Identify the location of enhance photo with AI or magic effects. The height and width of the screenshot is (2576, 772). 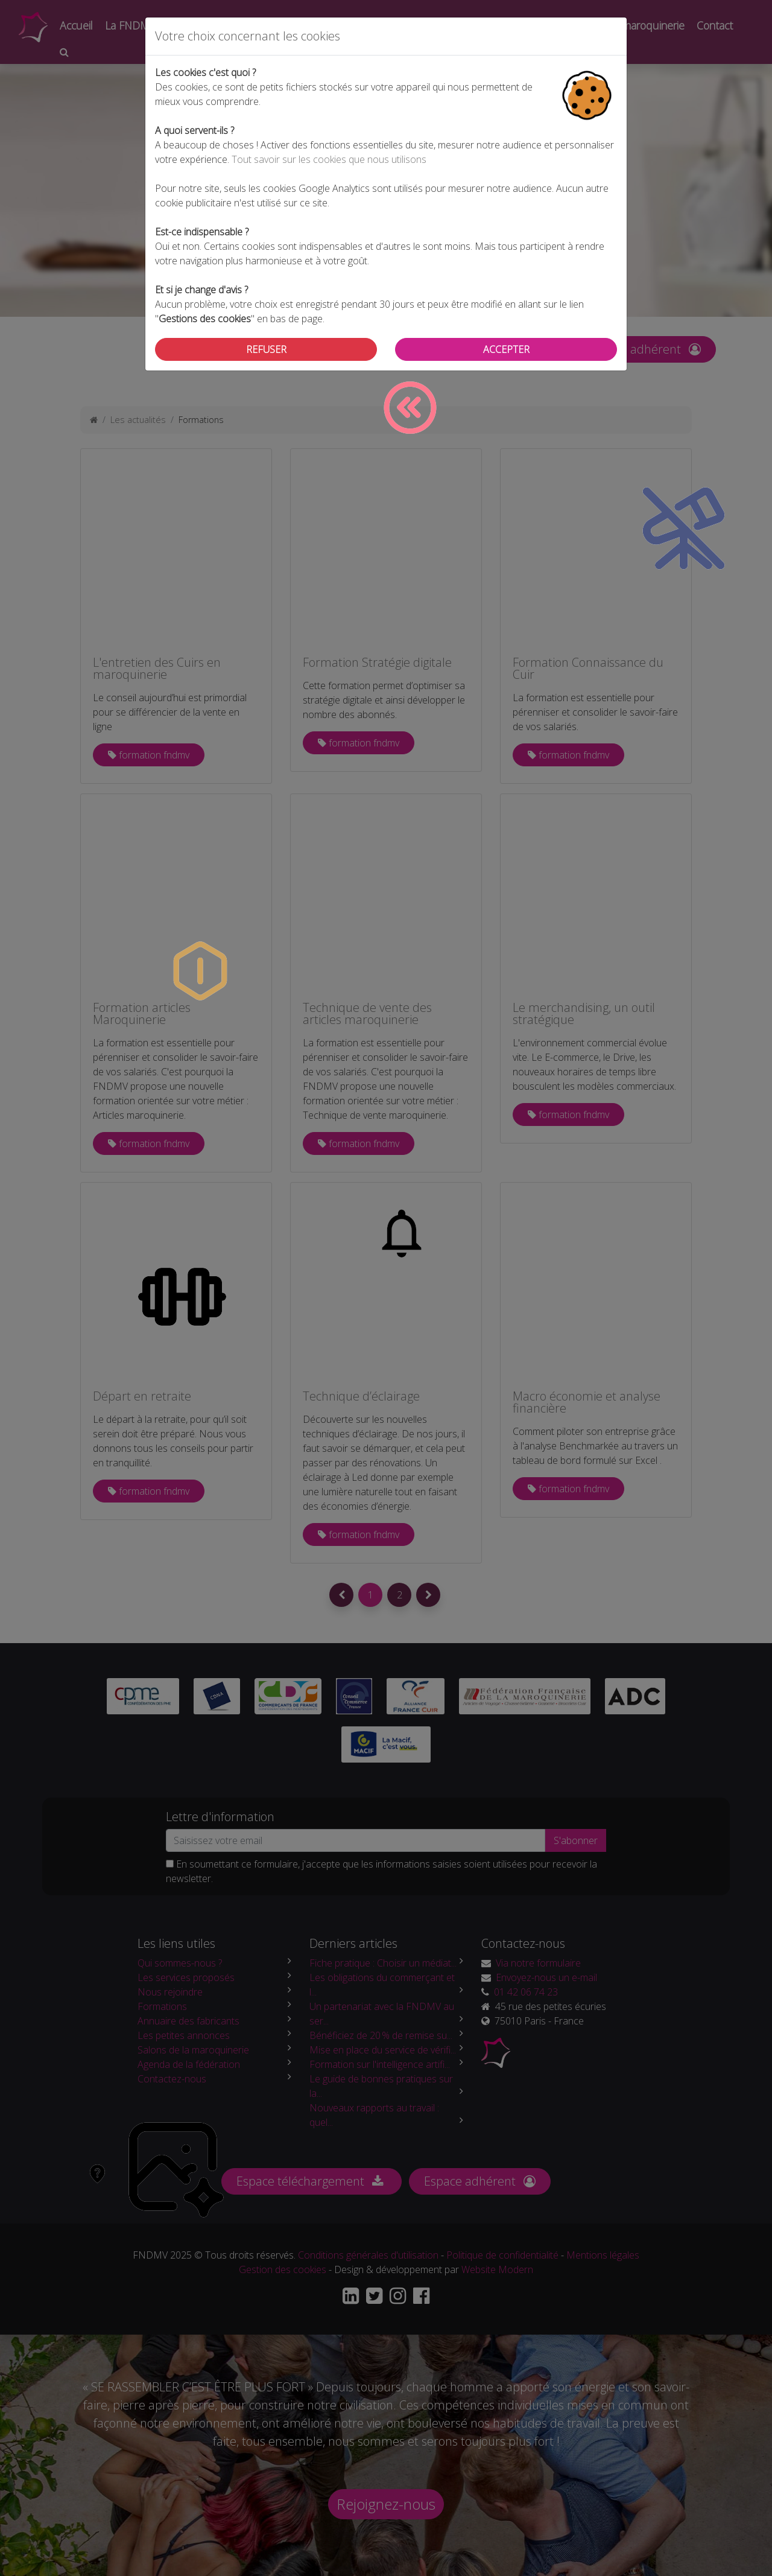
(172, 2166).